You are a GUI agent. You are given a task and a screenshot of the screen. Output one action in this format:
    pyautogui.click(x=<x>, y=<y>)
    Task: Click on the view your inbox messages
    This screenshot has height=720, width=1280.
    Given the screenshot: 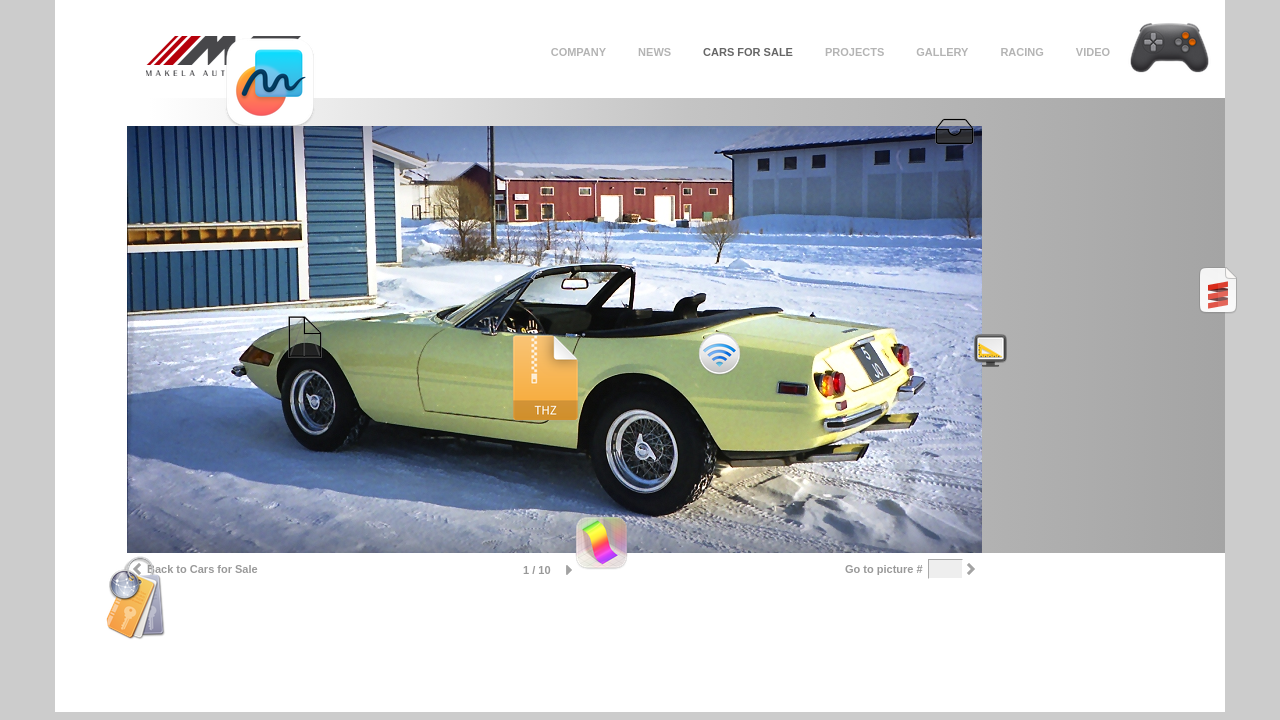 What is the action you would take?
    pyautogui.click(x=954, y=131)
    